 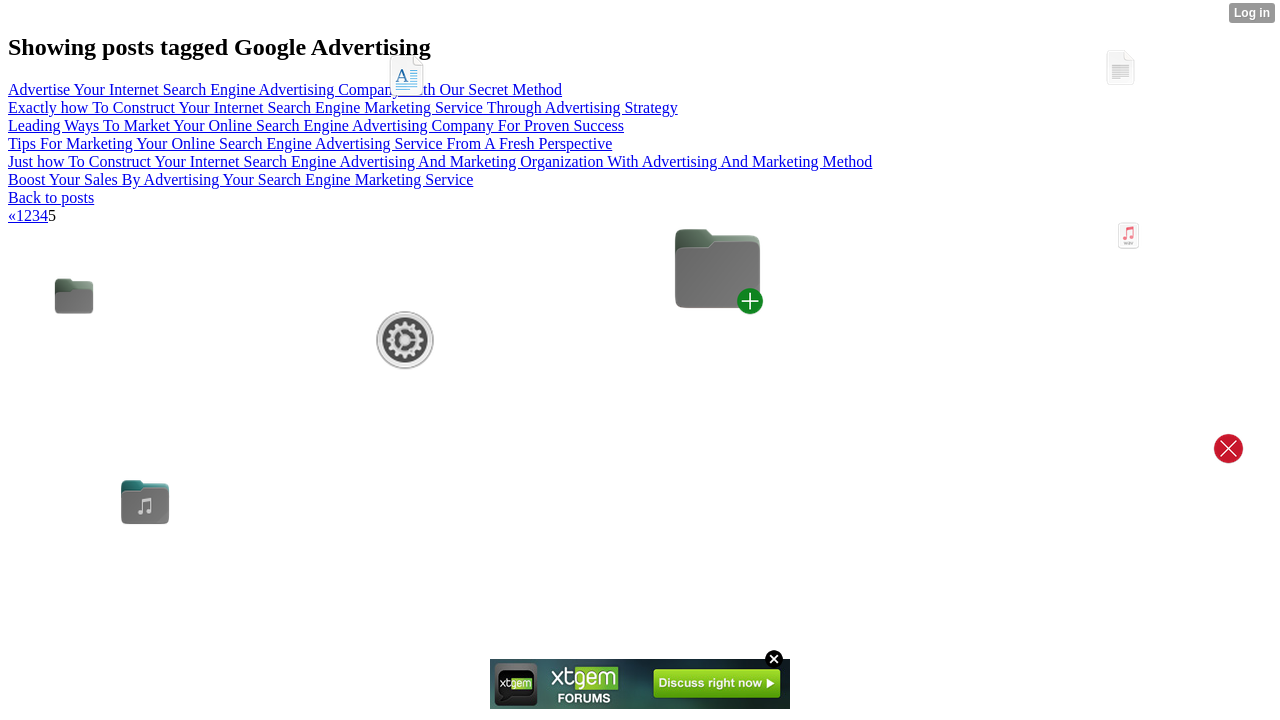 I want to click on open a text document, so click(x=1120, y=67).